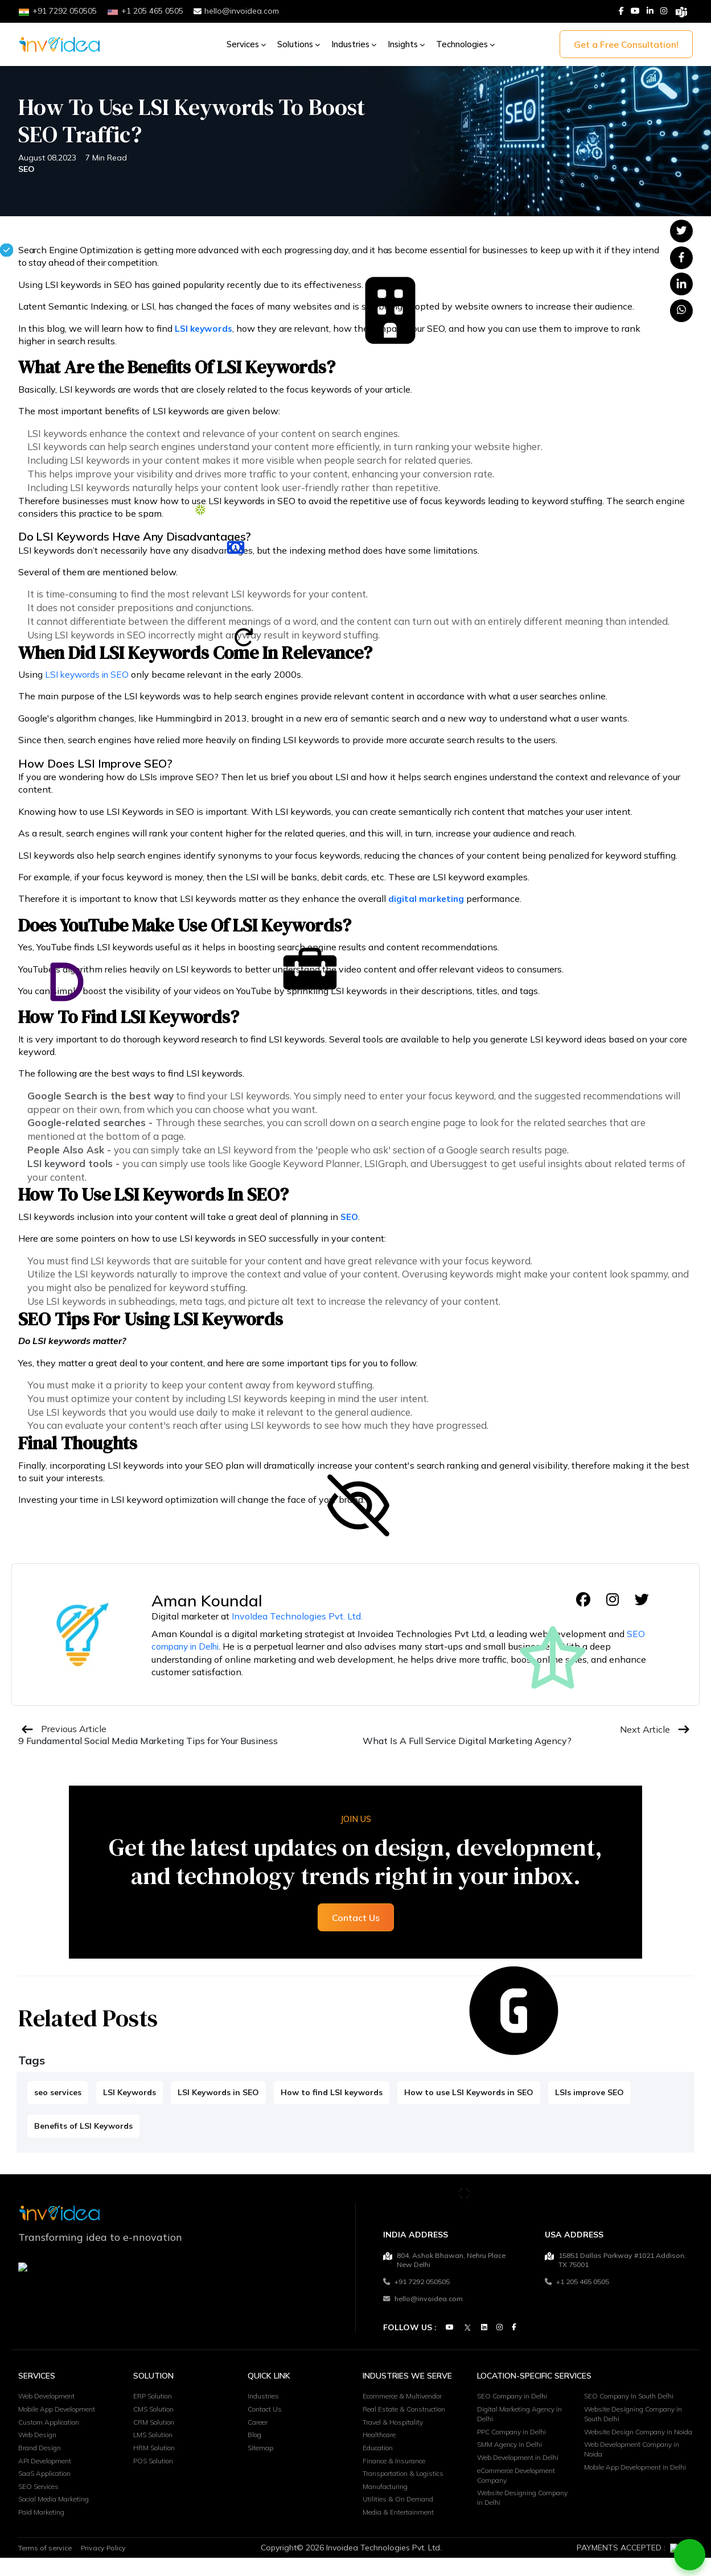  I want to click on indicates a partial or half-star rating, so click(553, 1660).